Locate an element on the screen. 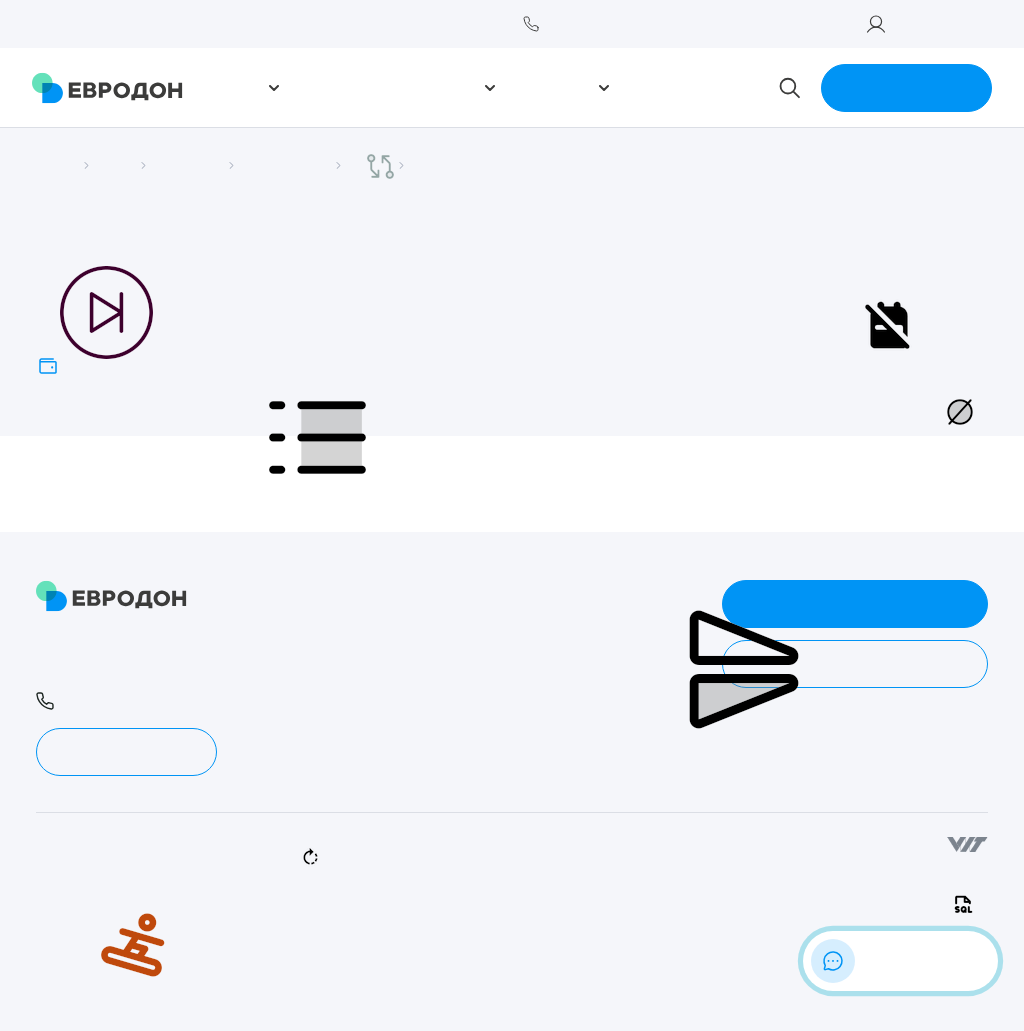 The width and height of the screenshot is (1024, 1031). no backpacks allowed is located at coordinates (889, 325).